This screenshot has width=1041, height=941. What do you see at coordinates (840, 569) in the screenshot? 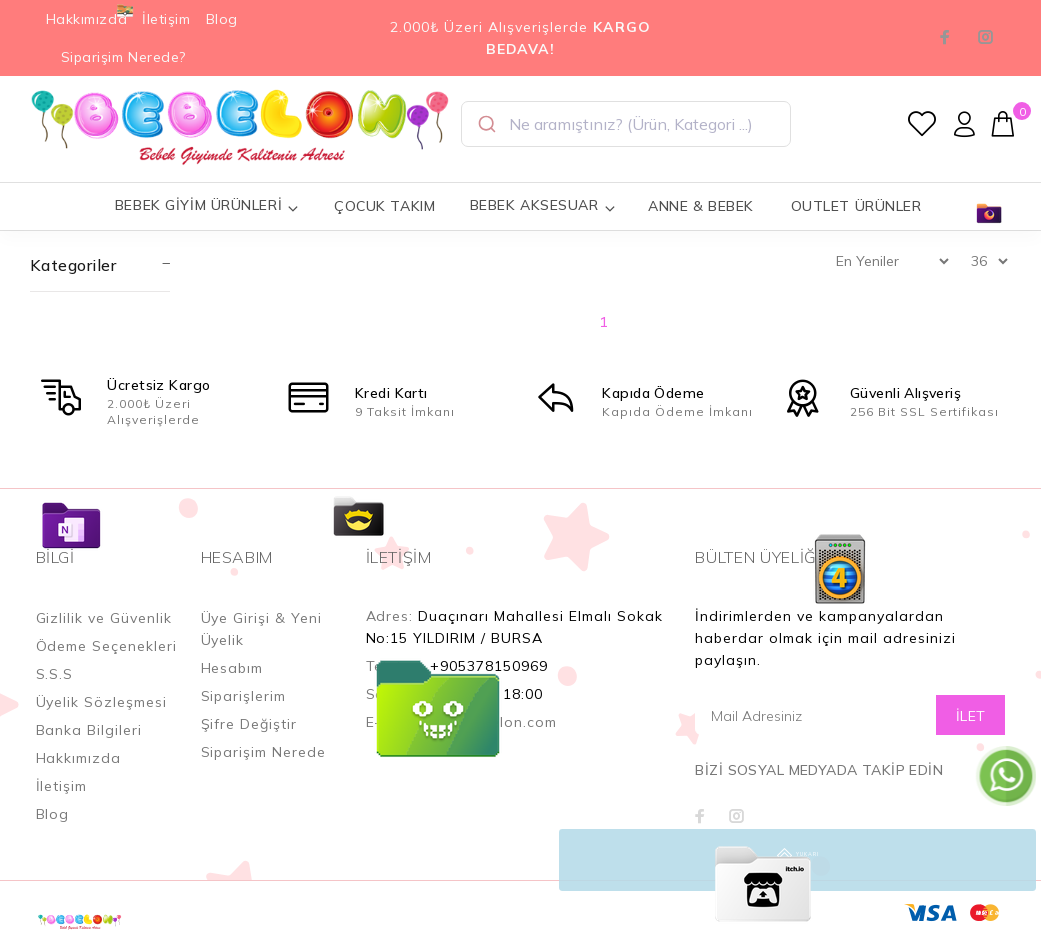
I see `access RAID 4 storage configuration settings` at bounding box center [840, 569].